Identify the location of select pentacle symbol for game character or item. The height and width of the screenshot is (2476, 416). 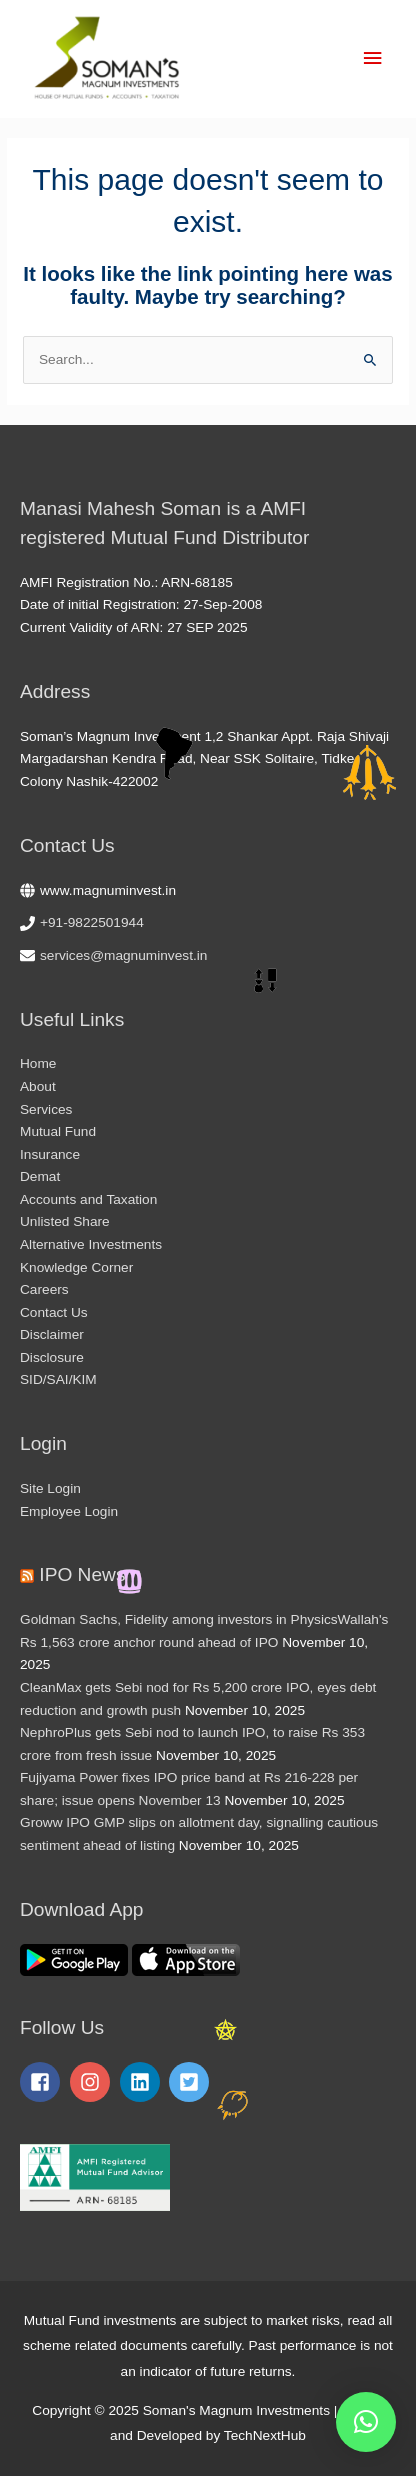
(225, 2029).